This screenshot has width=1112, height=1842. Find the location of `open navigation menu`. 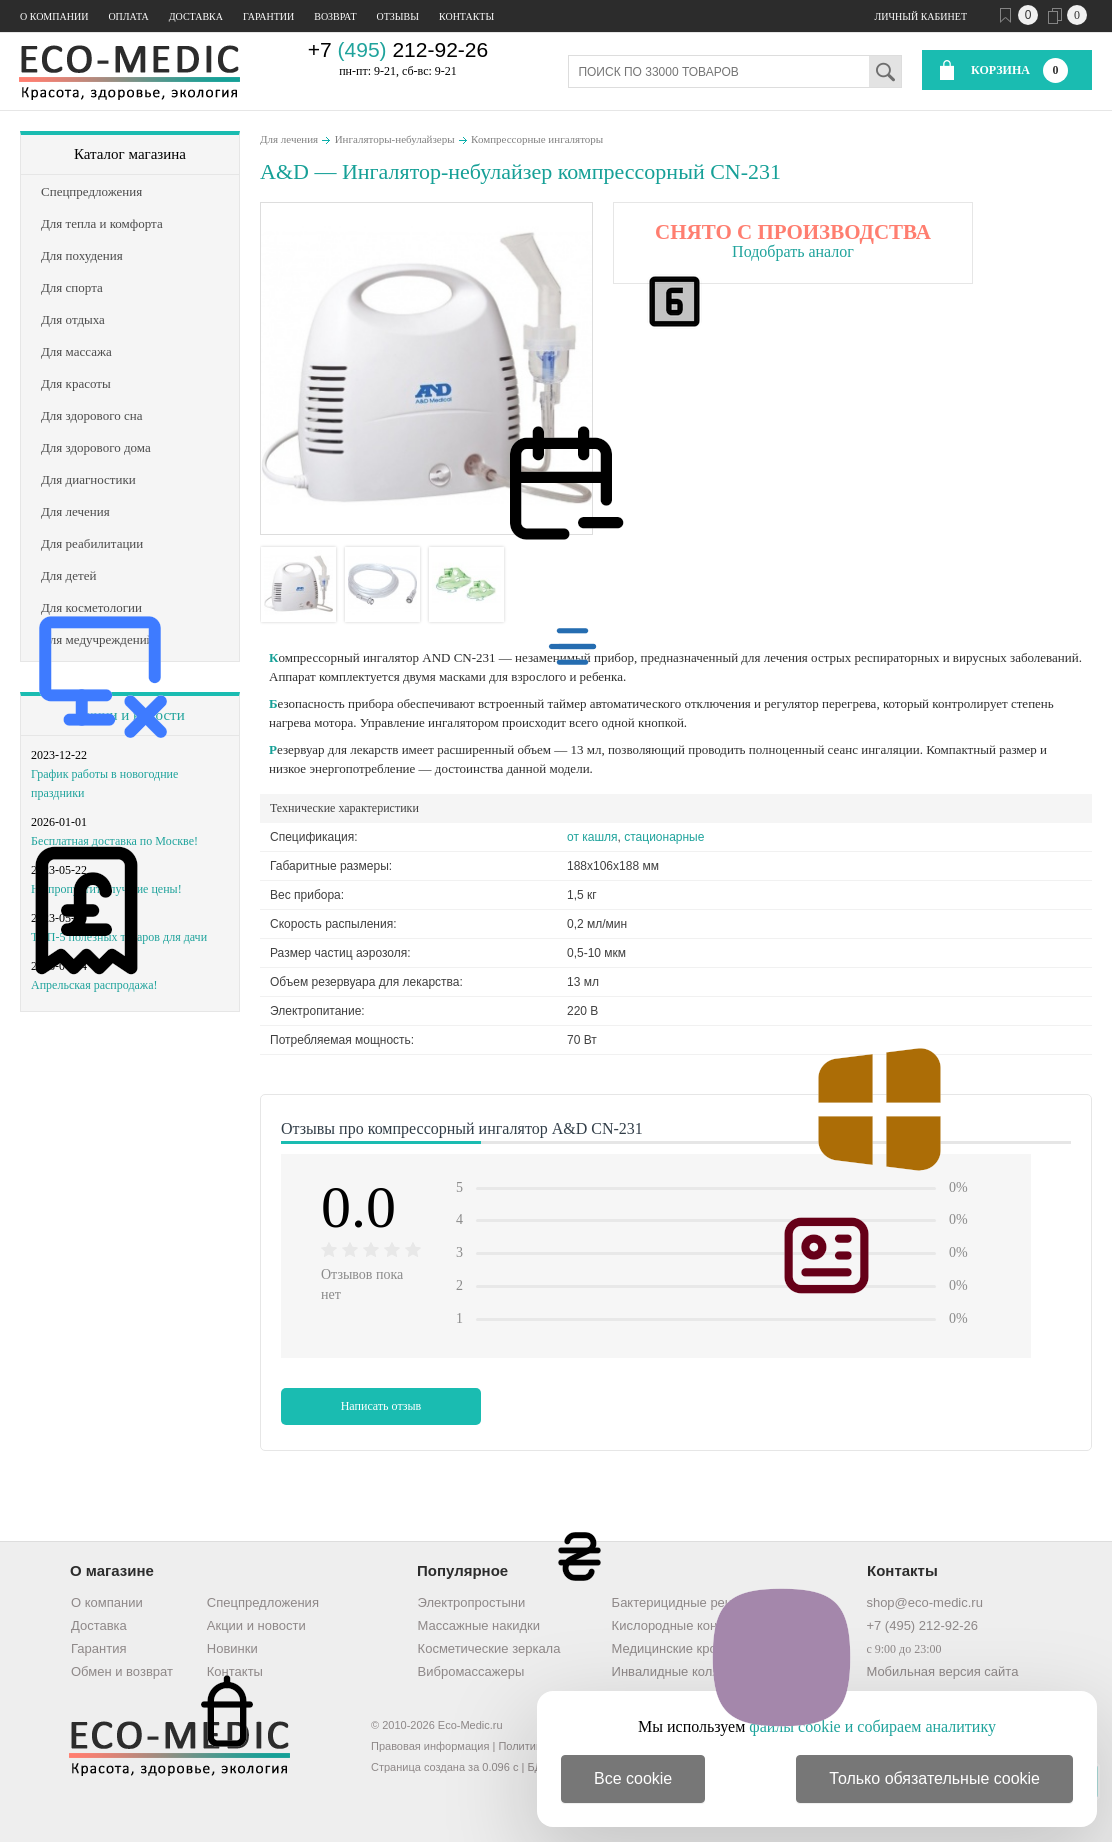

open navigation menu is located at coordinates (572, 646).